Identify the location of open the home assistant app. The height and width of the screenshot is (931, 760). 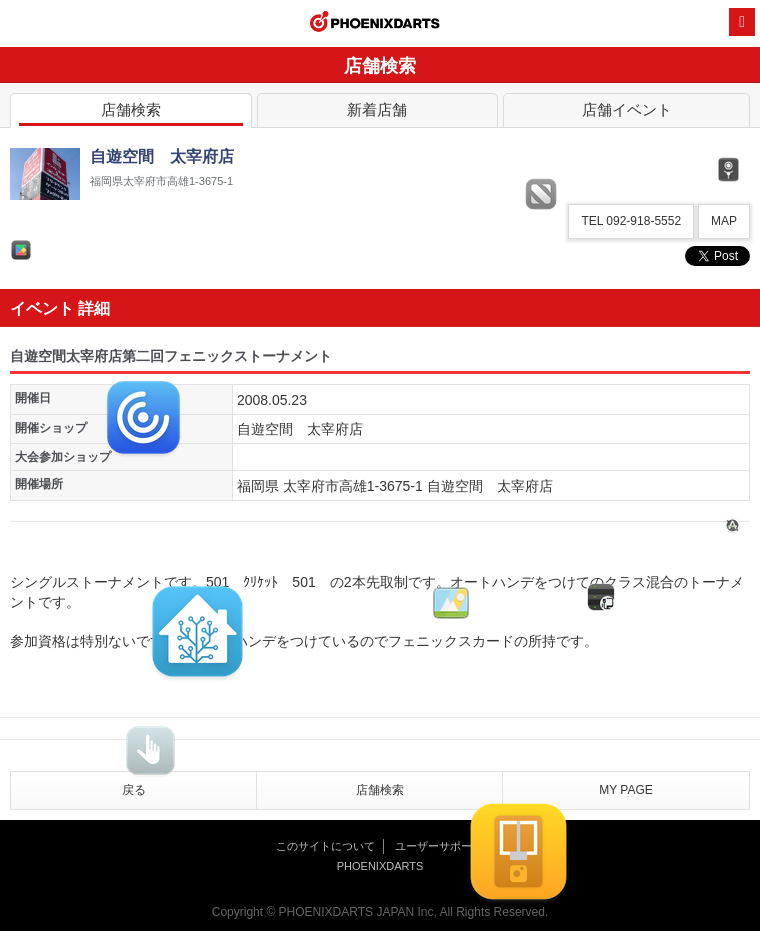
(197, 631).